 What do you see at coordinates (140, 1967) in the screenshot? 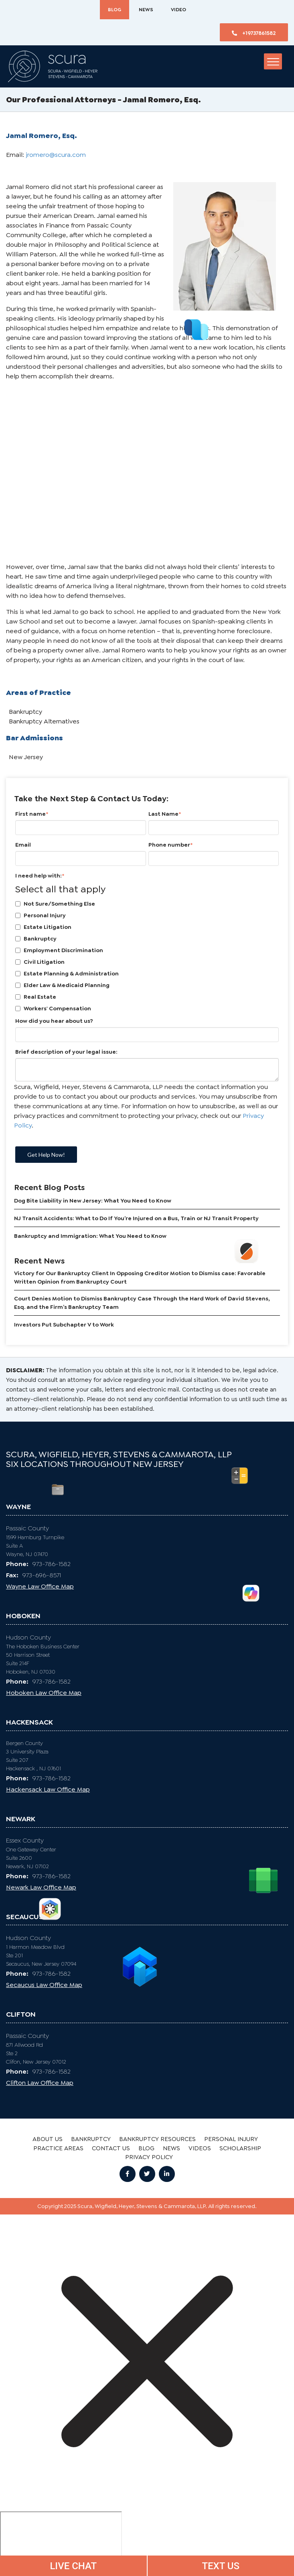
I see `open microsoft maquette app` at bounding box center [140, 1967].